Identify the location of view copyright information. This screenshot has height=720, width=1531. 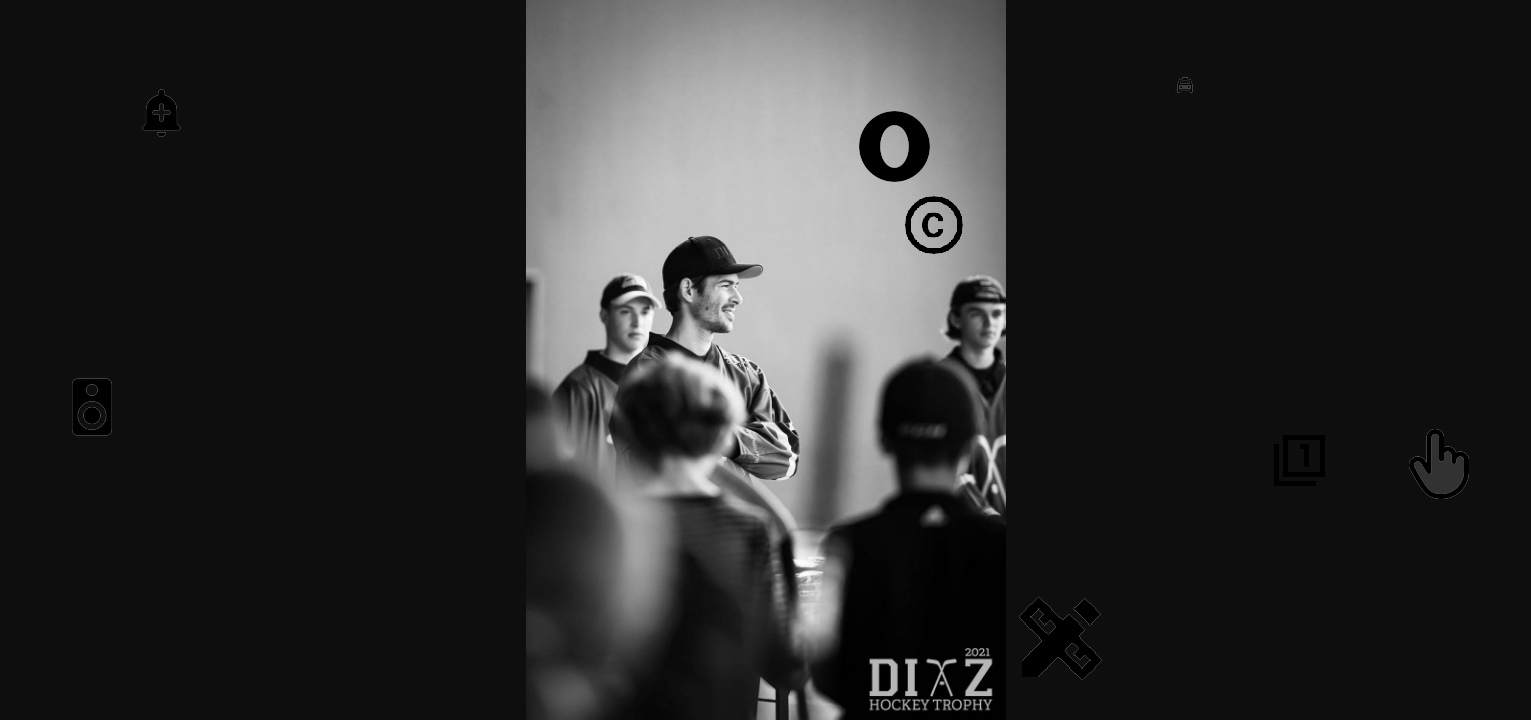
(934, 225).